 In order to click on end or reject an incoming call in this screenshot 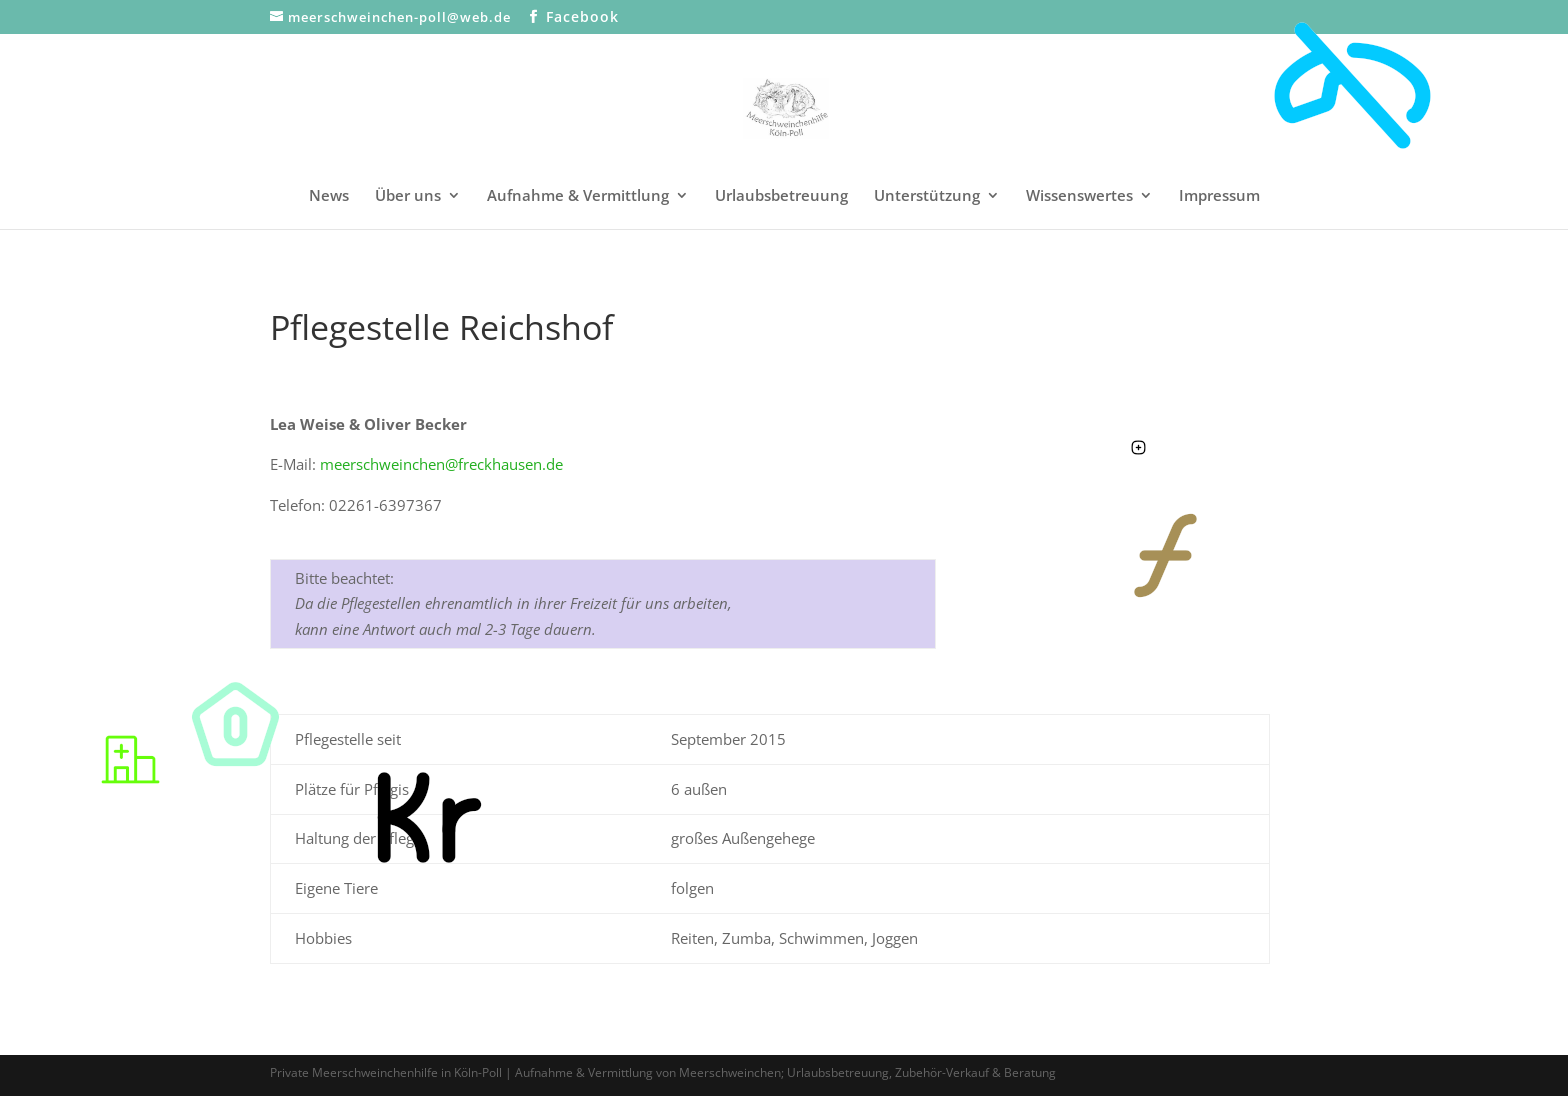, I will do `click(1352, 85)`.